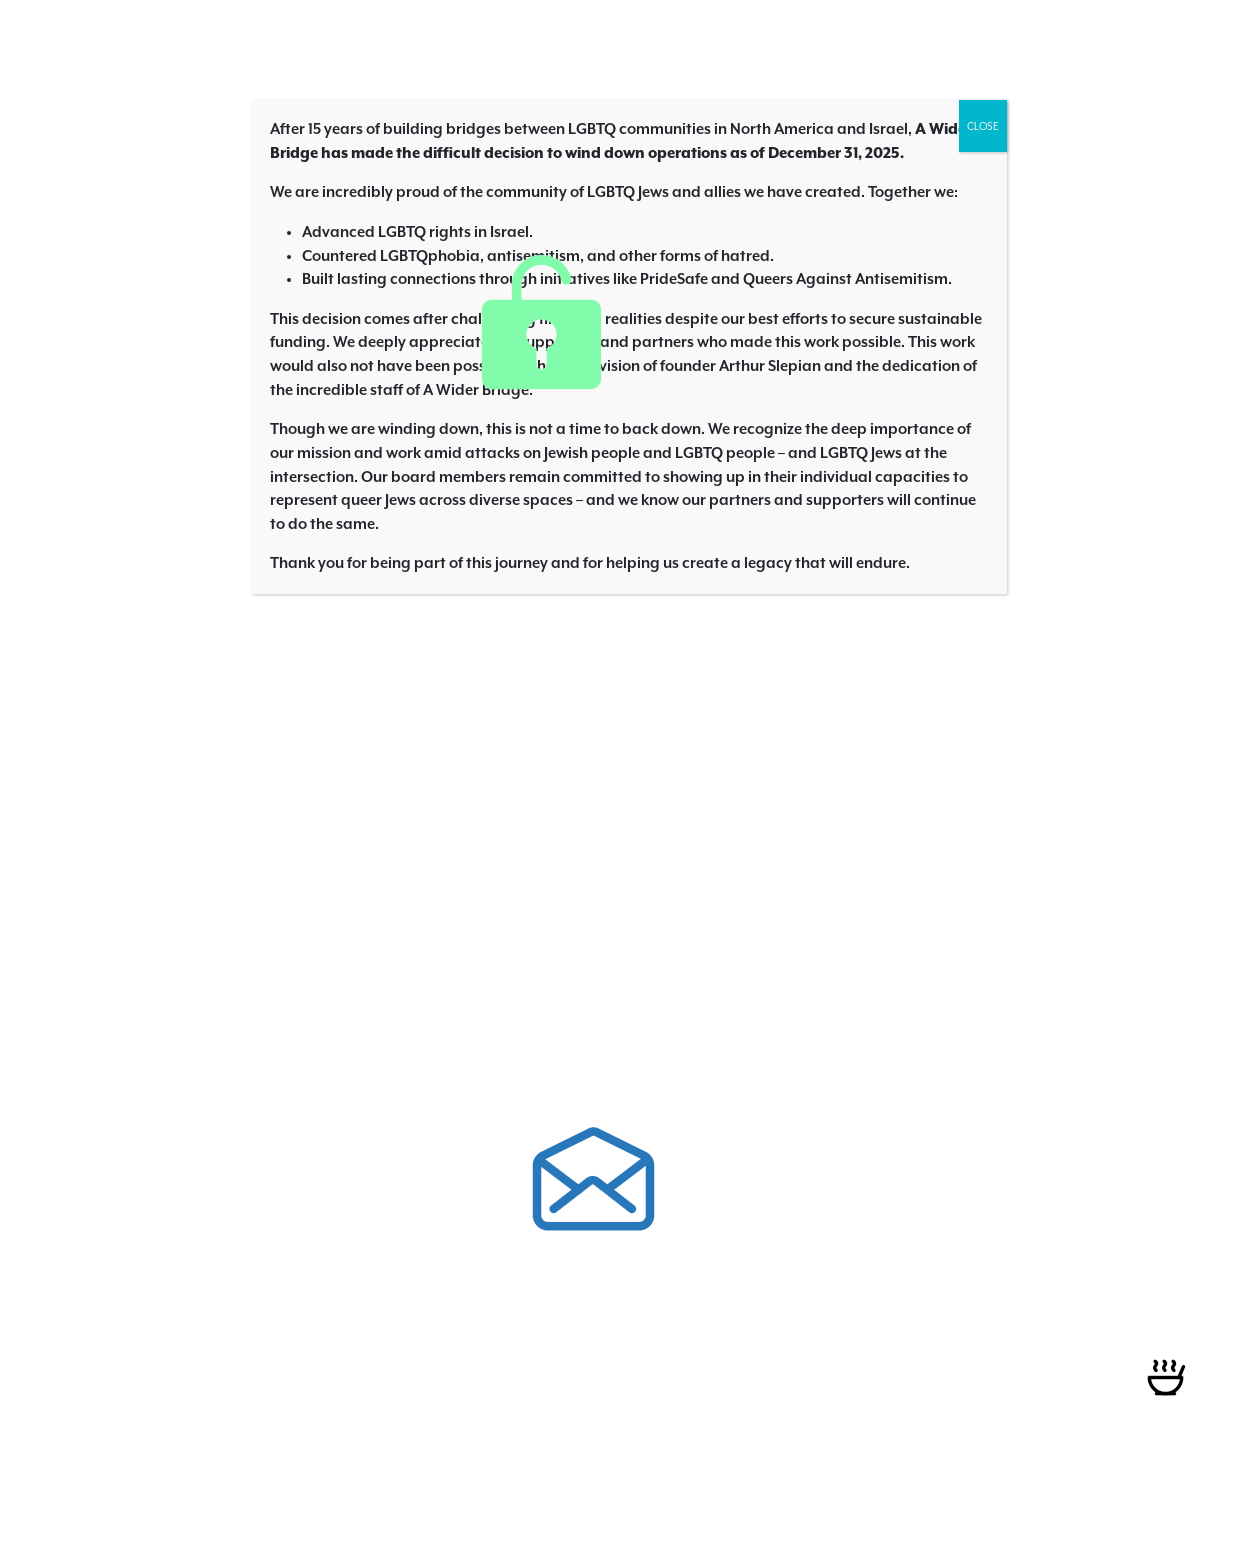 The width and height of the screenshot is (1259, 1559). What do you see at coordinates (541, 329) in the screenshot?
I see `unlocked or unsecured state` at bounding box center [541, 329].